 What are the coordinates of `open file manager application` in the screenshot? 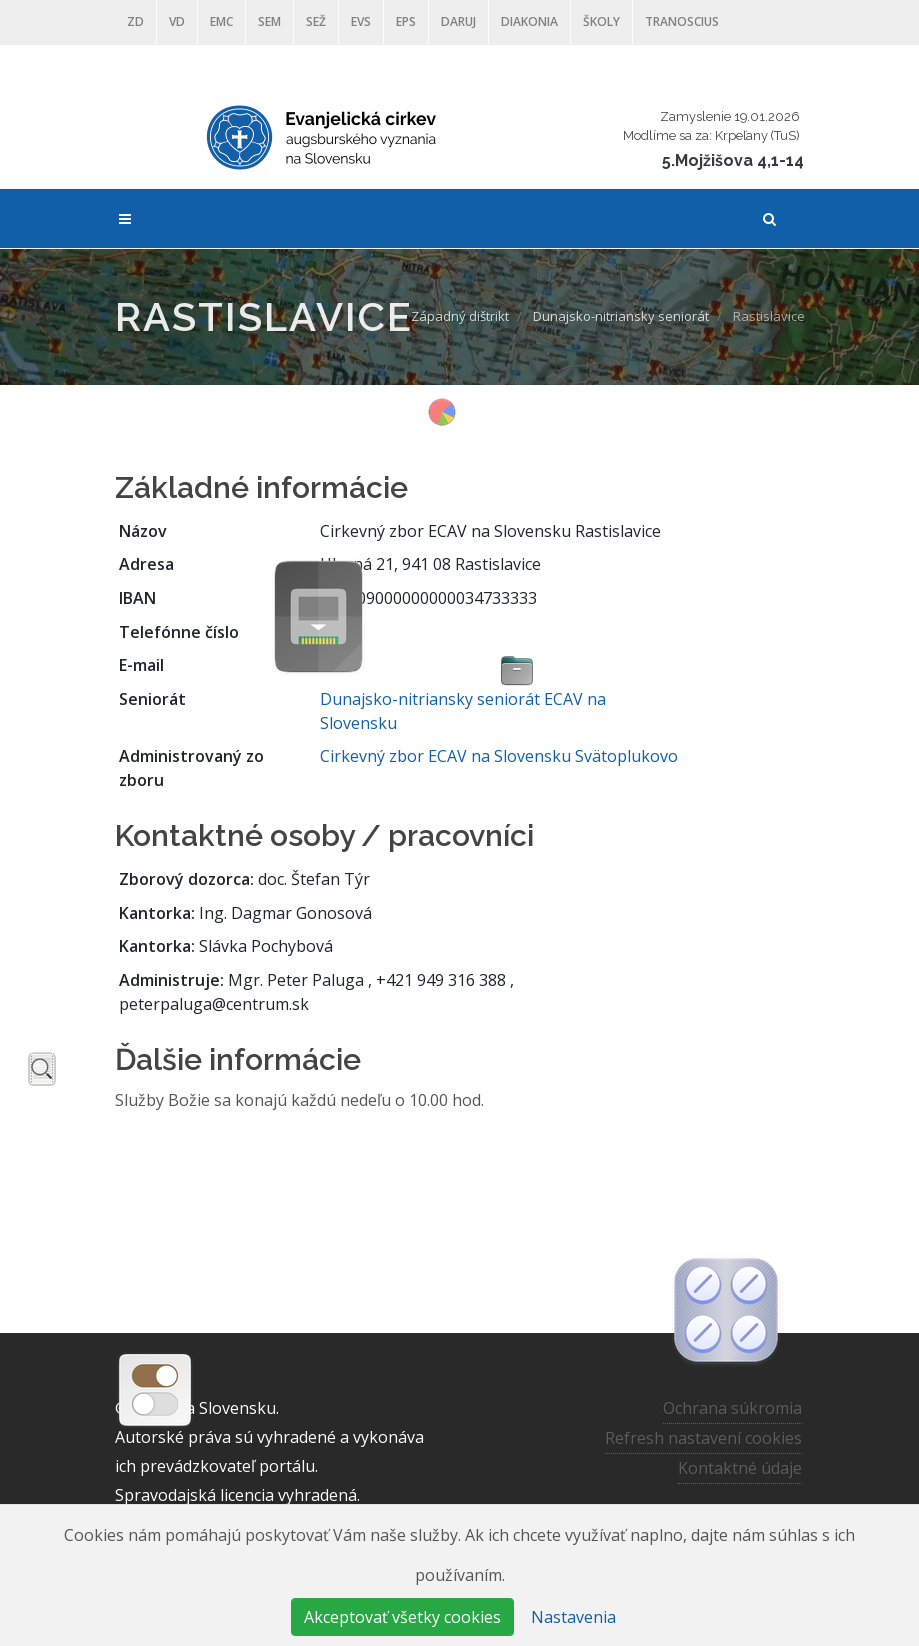 It's located at (517, 670).